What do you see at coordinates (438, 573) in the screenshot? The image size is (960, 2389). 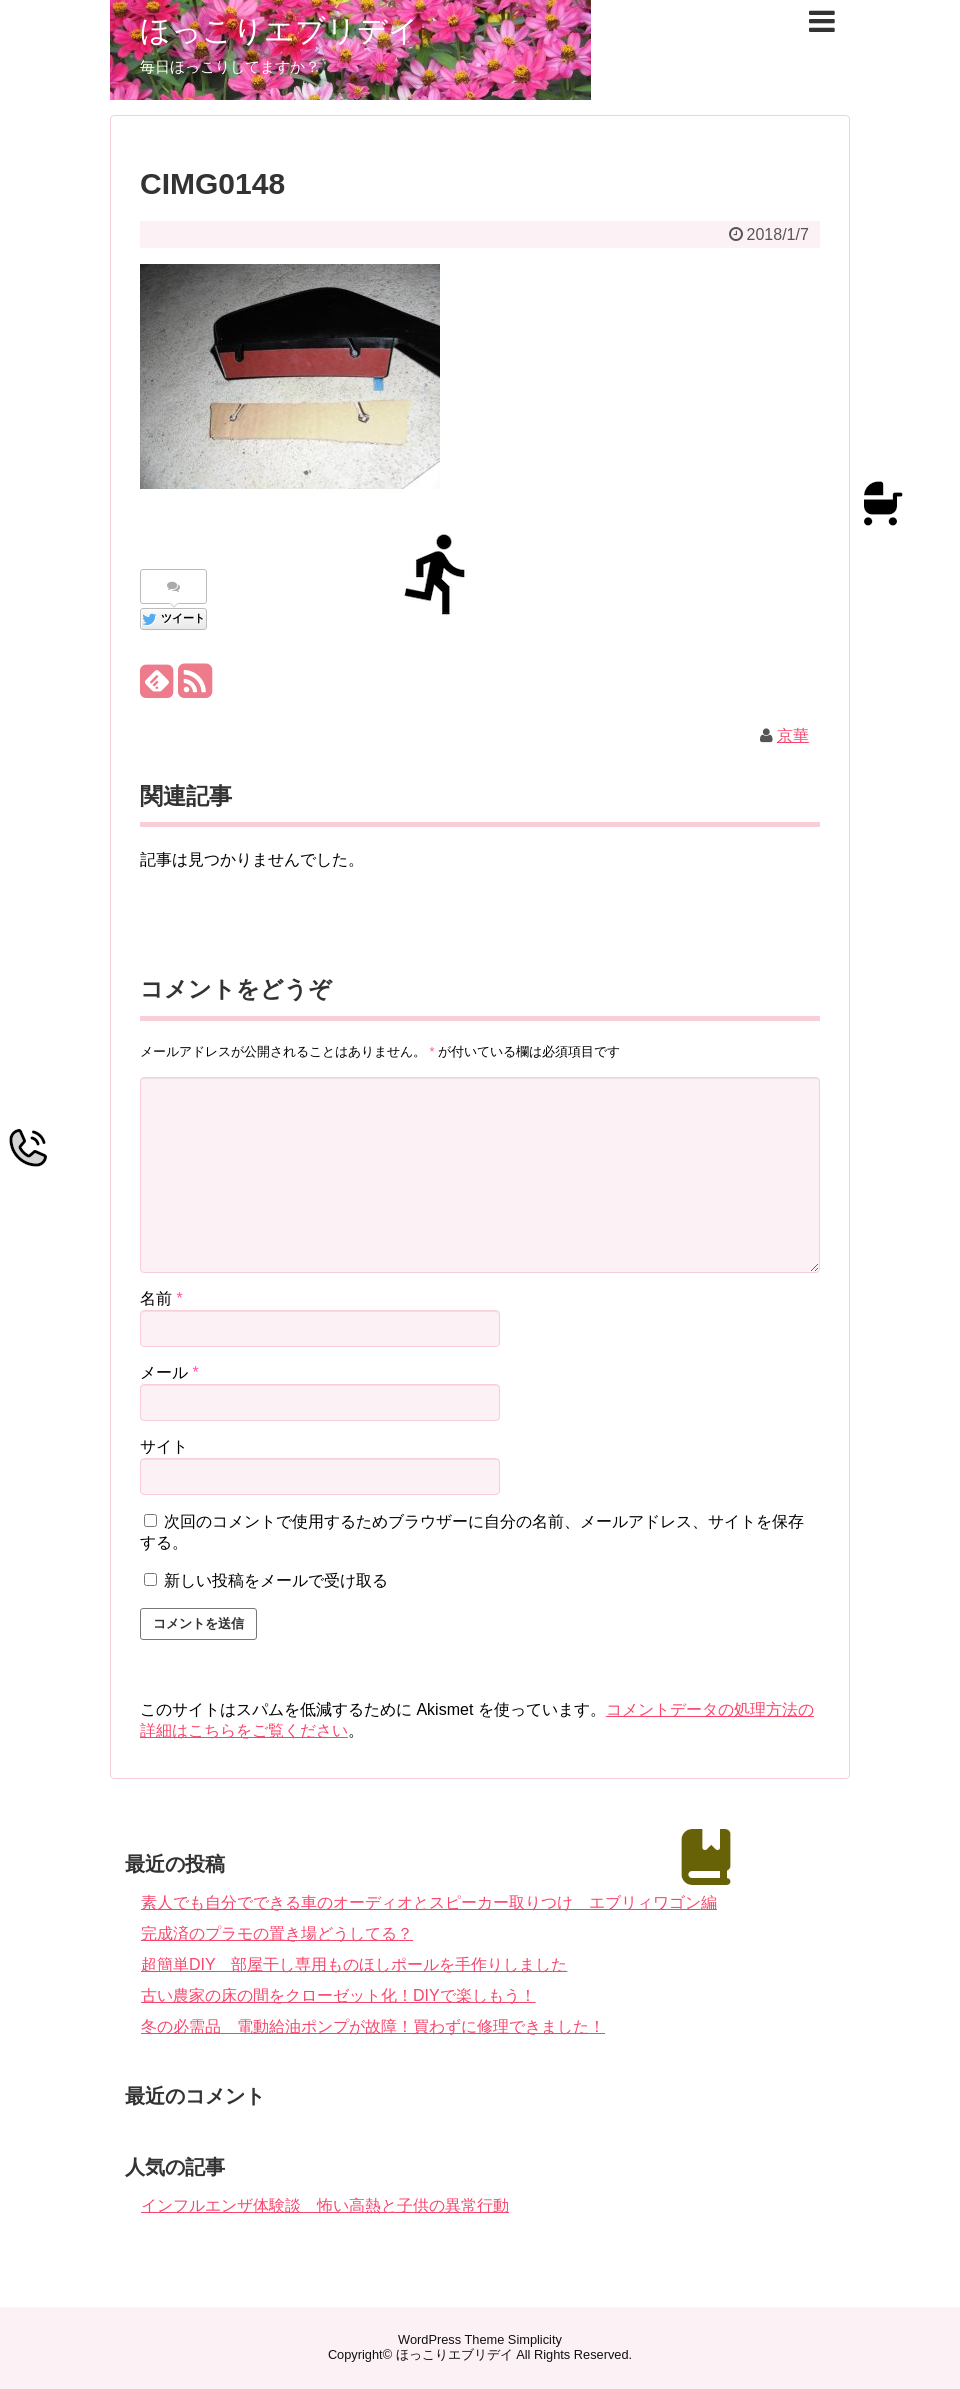 I see `get walking or running directions` at bounding box center [438, 573].